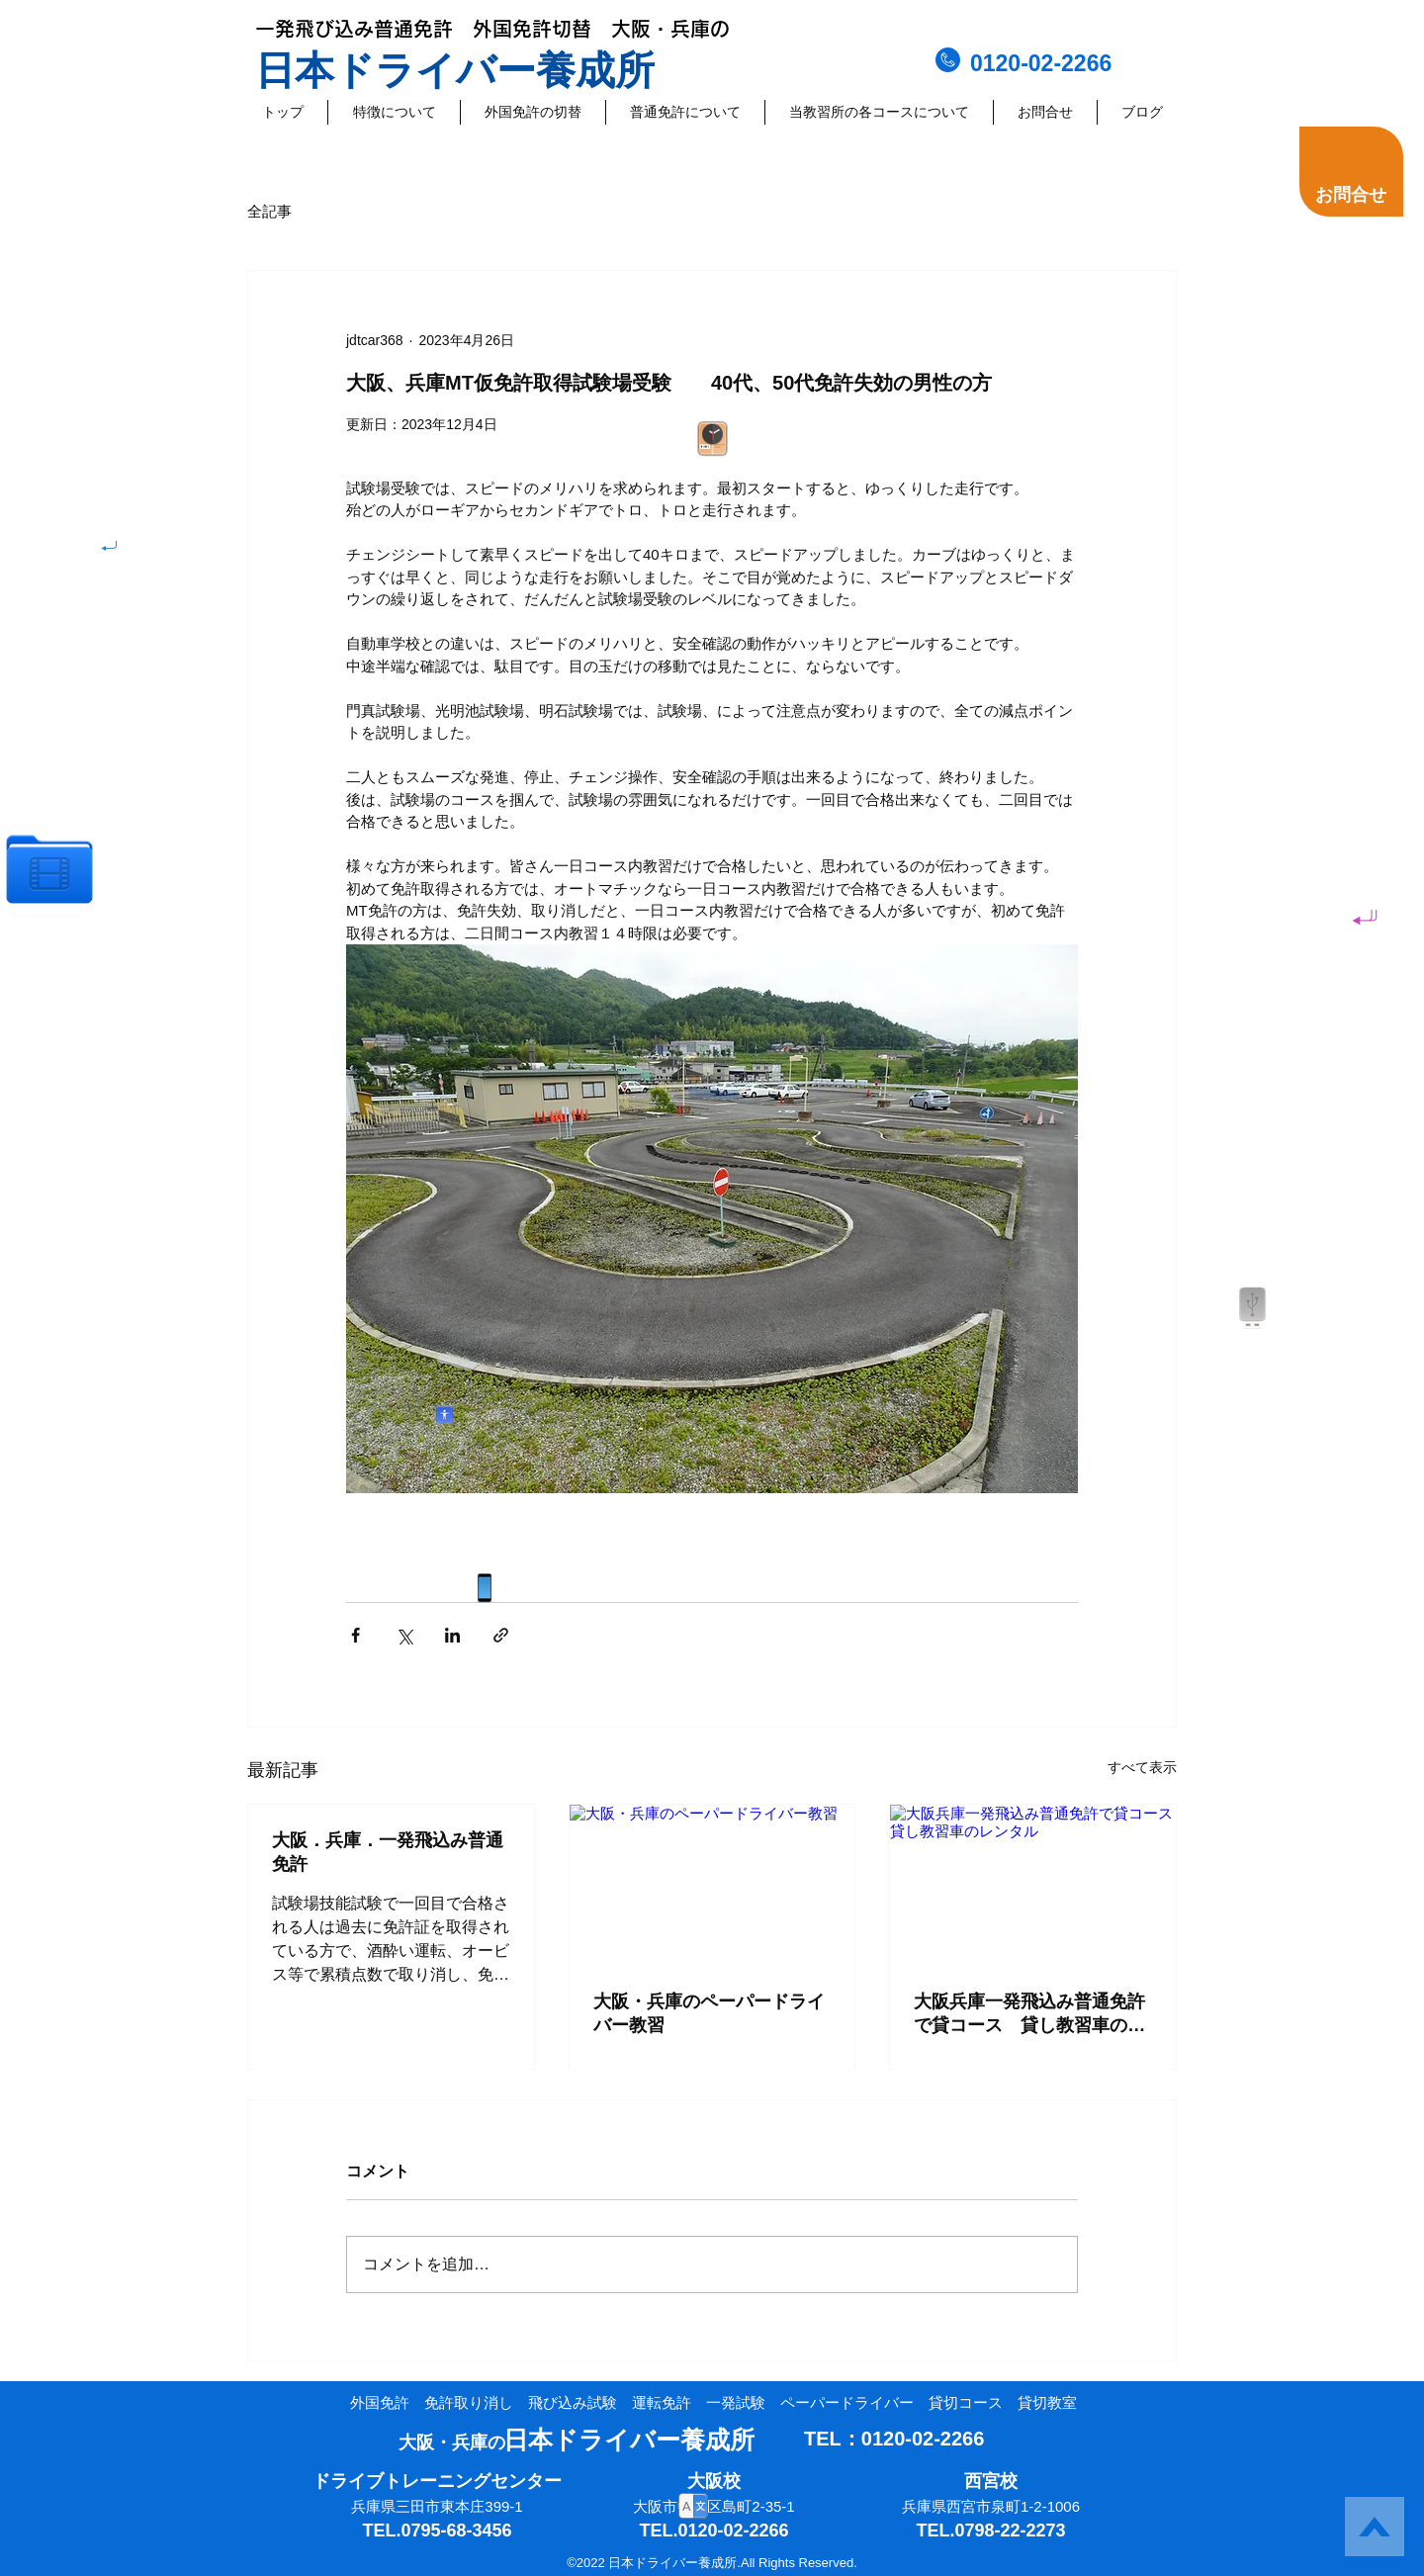  What do you see at coordinates (109, 545) in the screenshot?
I see `reply to an email message` at bounding box center [109, 545].